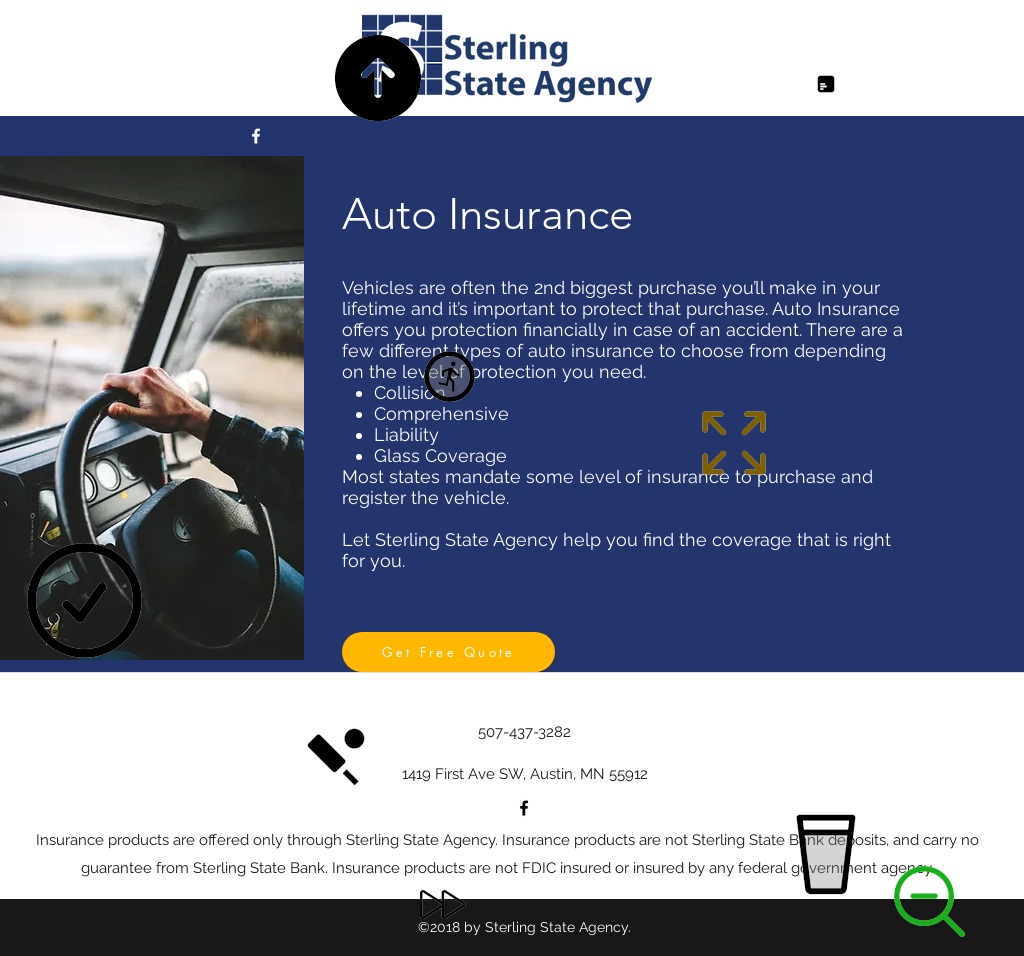 This screenshot has width=1024, height=956. I want to click on access running or jogging routes, so click(449, 376).